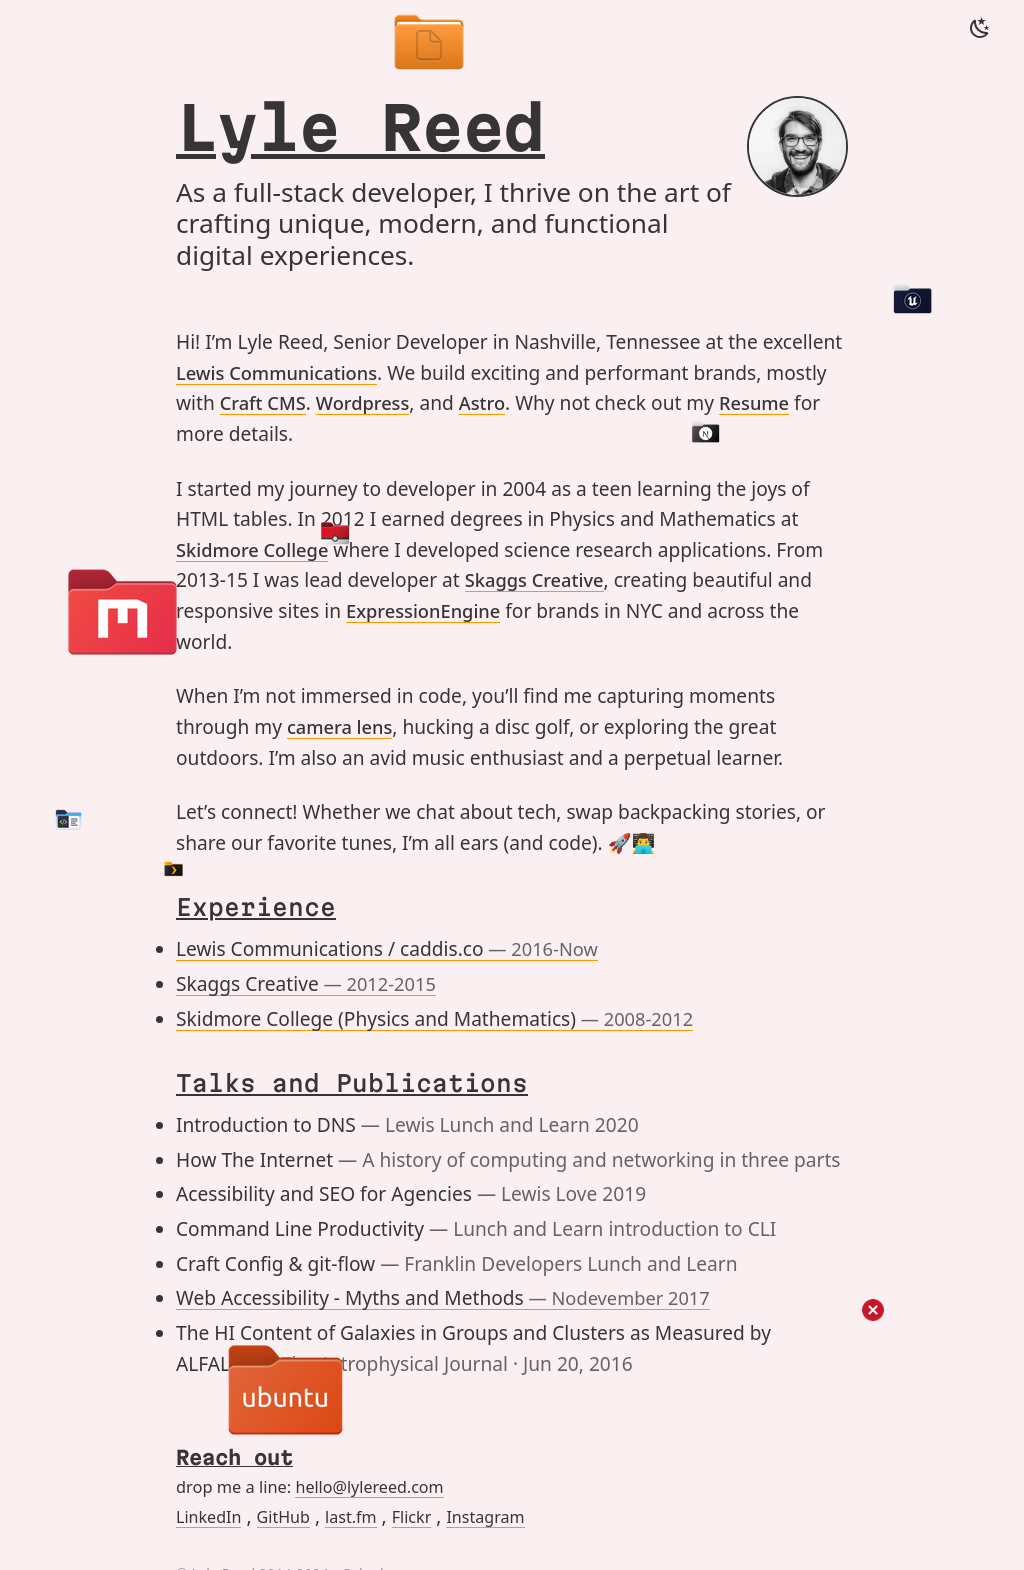  Describe the element at coordinates (705, 432) in the screenshot. I see `open next.js project folder` at that location.